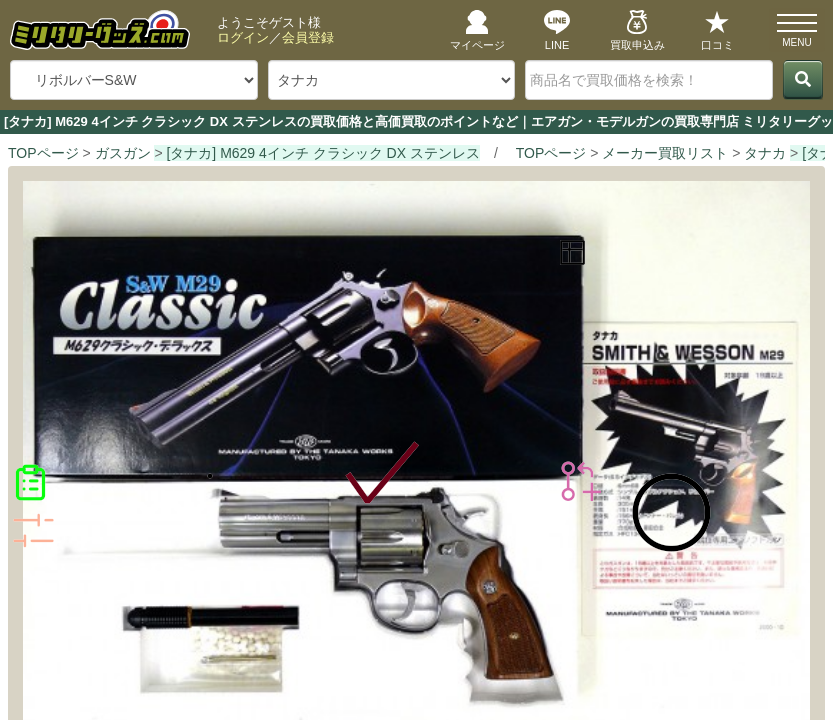 Image resolution: width=833 pixels, height=720 pixels. I want to click on adjust settings or preferences, so click(33, 530).